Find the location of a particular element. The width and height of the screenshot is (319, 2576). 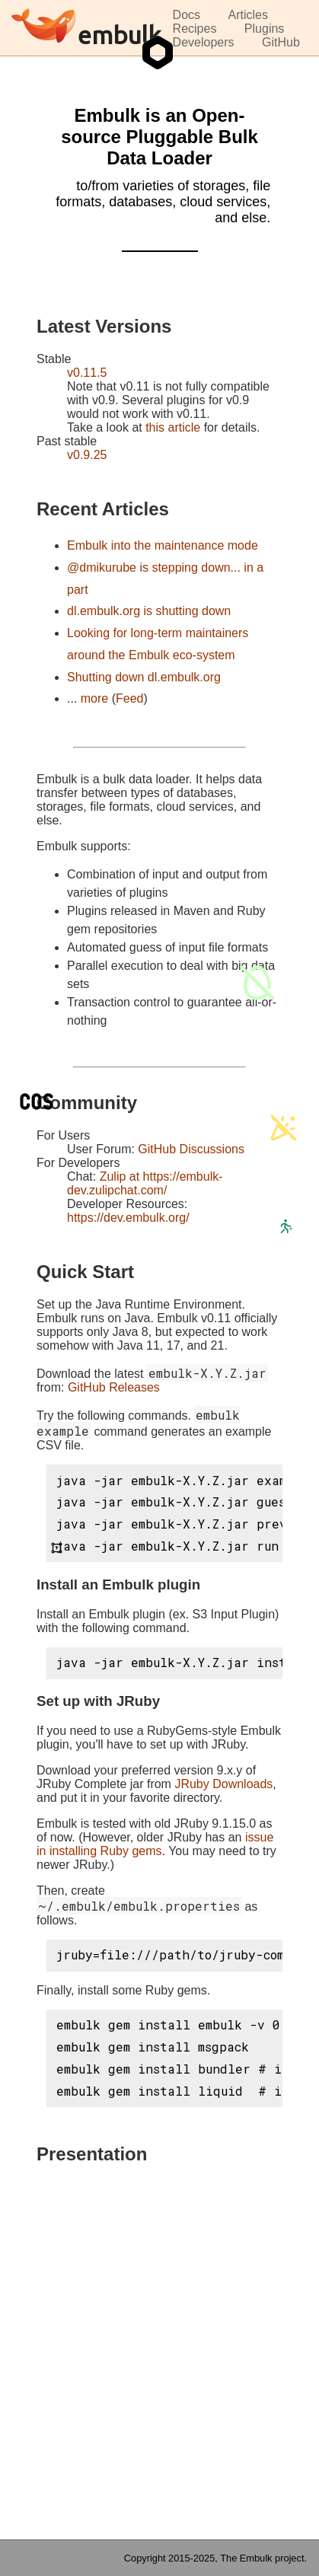

access basketball or sports activities is located at coordinates (286, 1226).